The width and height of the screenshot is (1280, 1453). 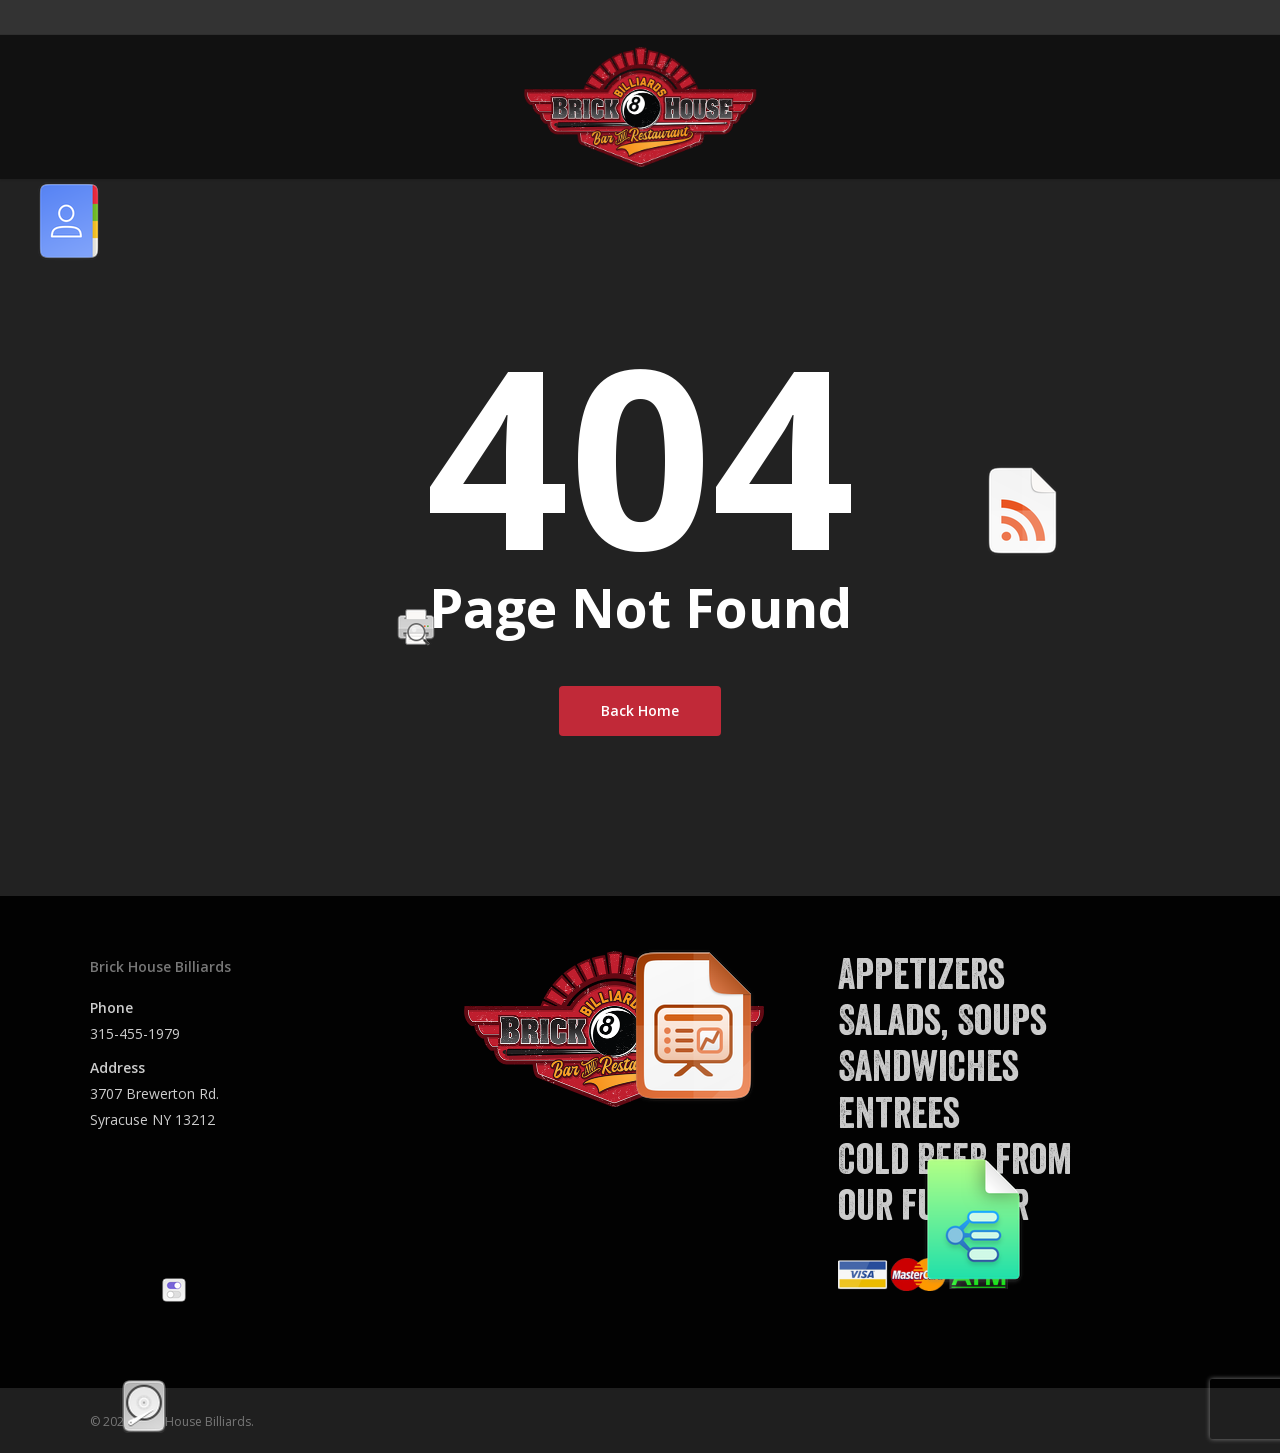 What do you see at coordinates (174, 1290) in the screenshot?
I see `open desktop preferences or settings` at bounding box center [174, 1290].